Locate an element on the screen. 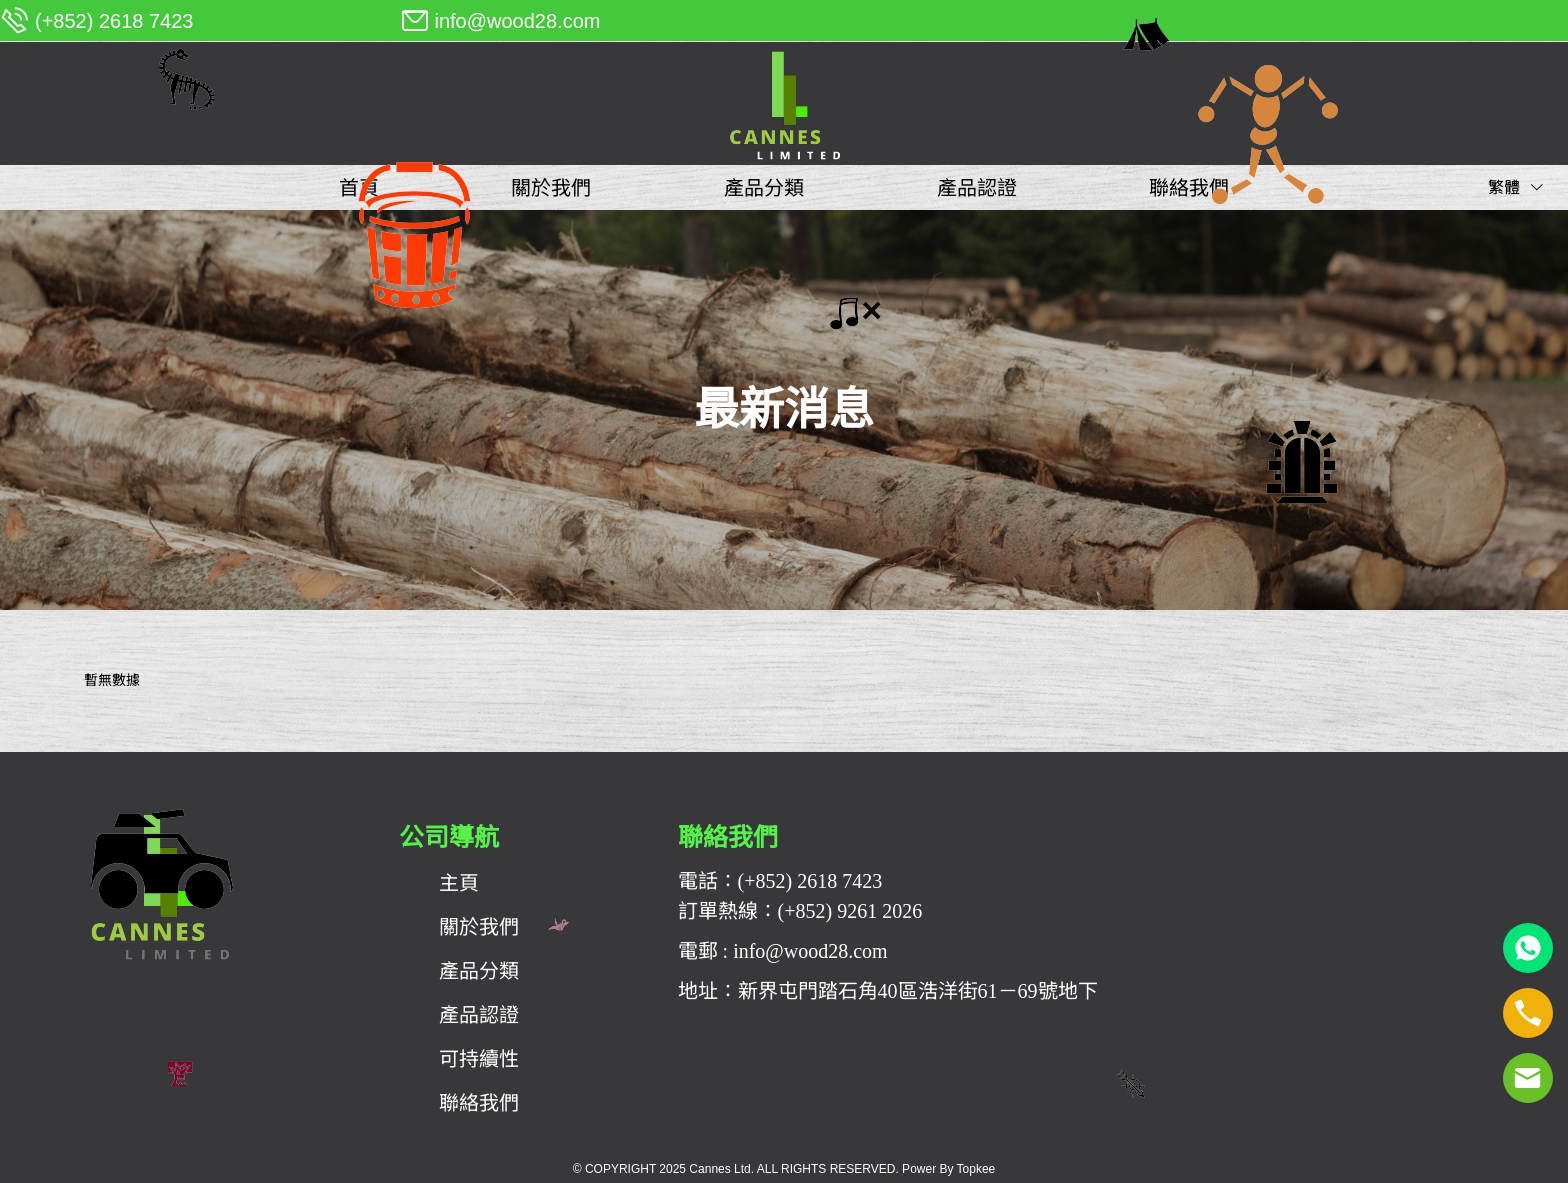 Image resolution: width=1568 pixels, height=1183 pixels. view dinosaur exhibit or paleontology section is located at coordinates (186, 79).